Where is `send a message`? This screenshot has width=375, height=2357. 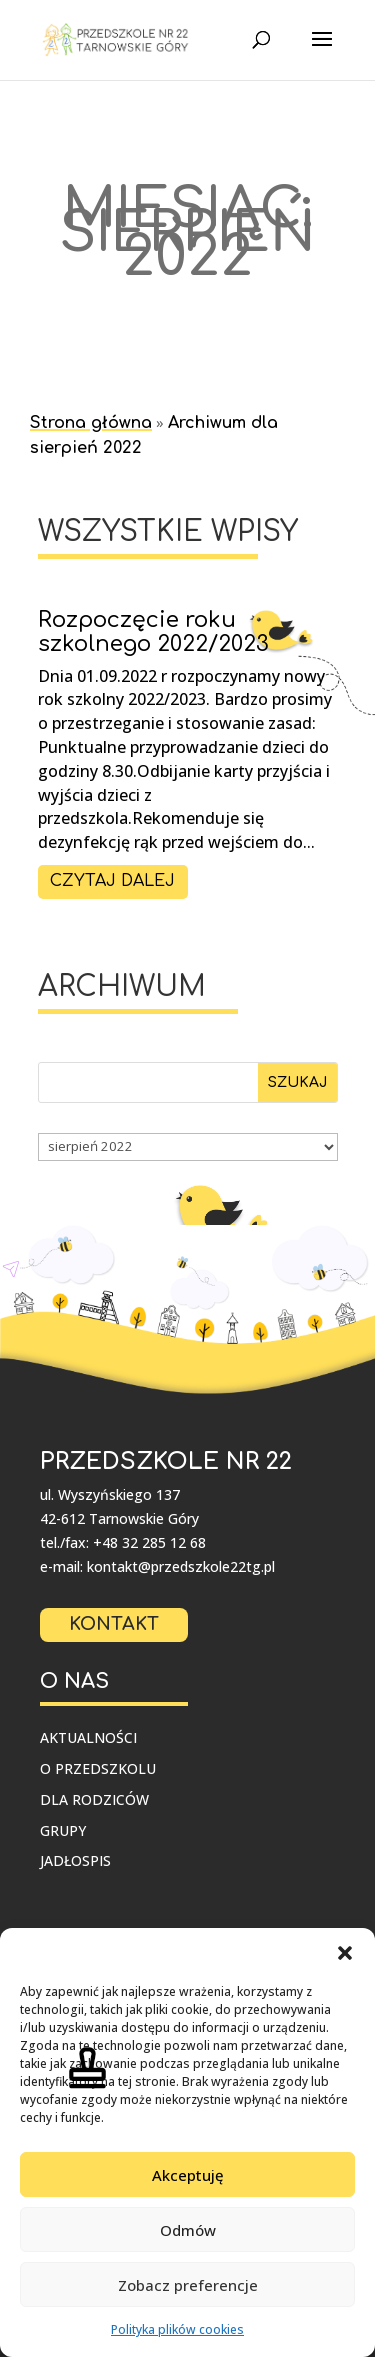
send a message is located at coordinates (11, 1268).